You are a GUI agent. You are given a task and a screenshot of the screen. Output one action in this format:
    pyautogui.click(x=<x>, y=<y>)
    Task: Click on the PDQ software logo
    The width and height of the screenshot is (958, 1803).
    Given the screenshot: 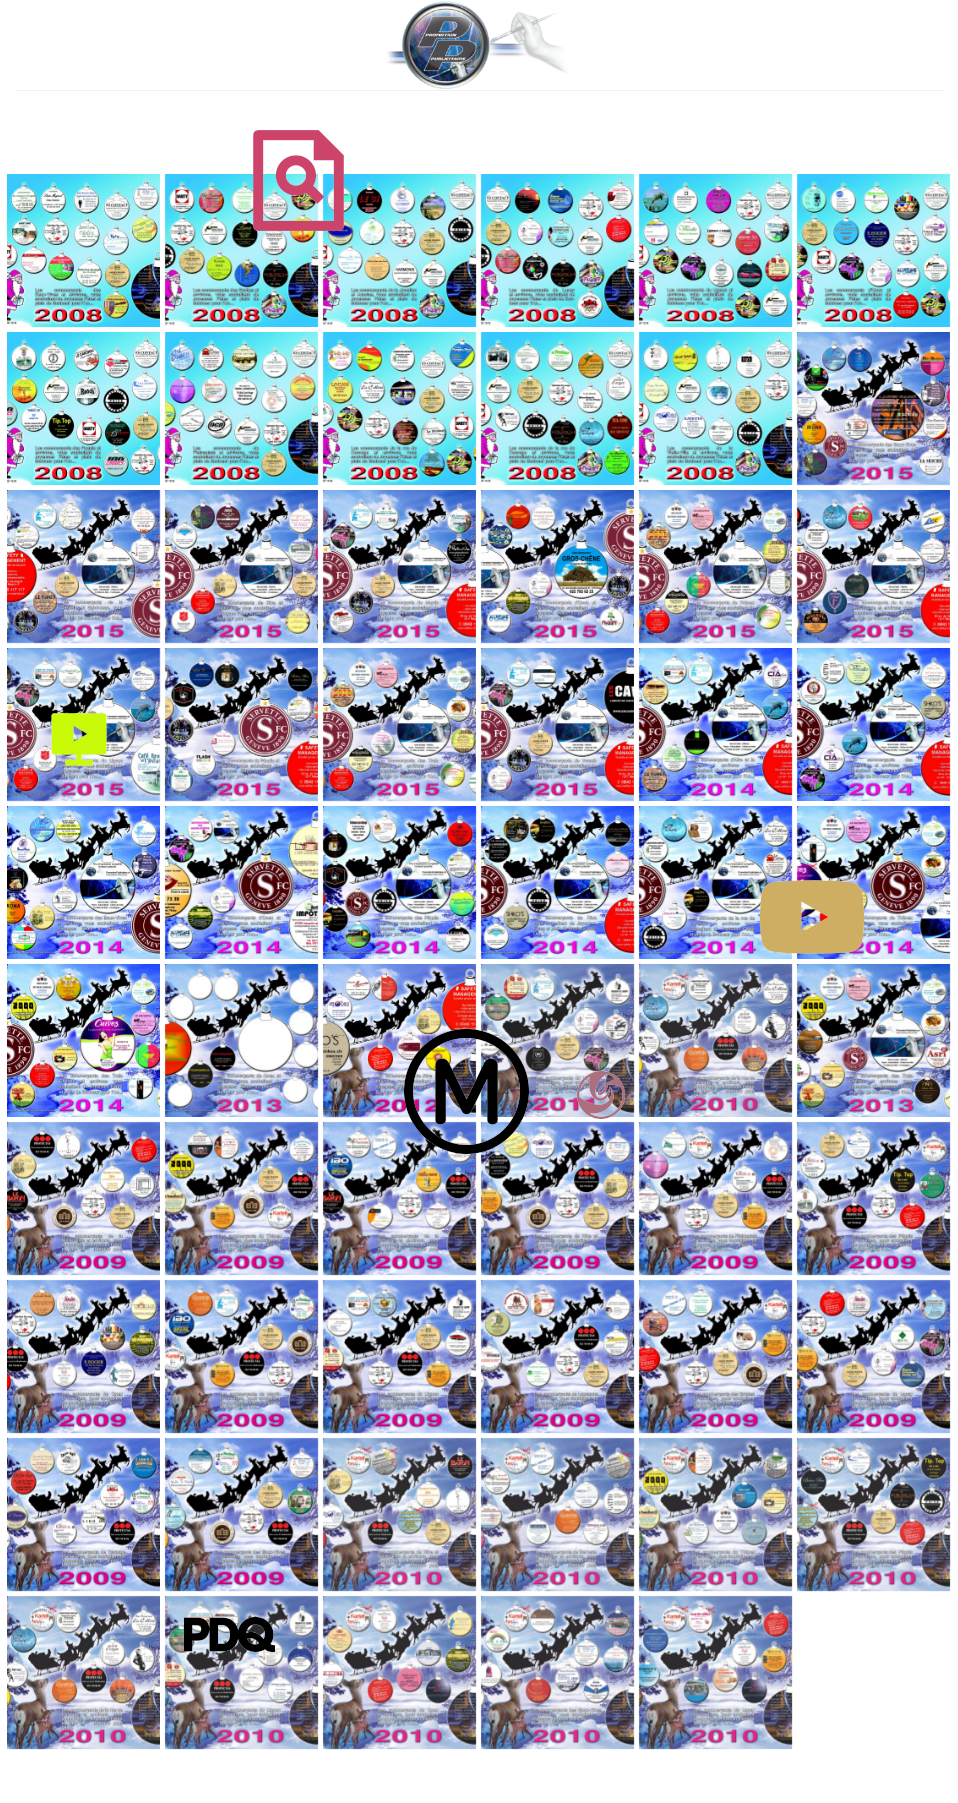 What is the action you would take?
    pyautogui.click(x=229, y=1634)
    